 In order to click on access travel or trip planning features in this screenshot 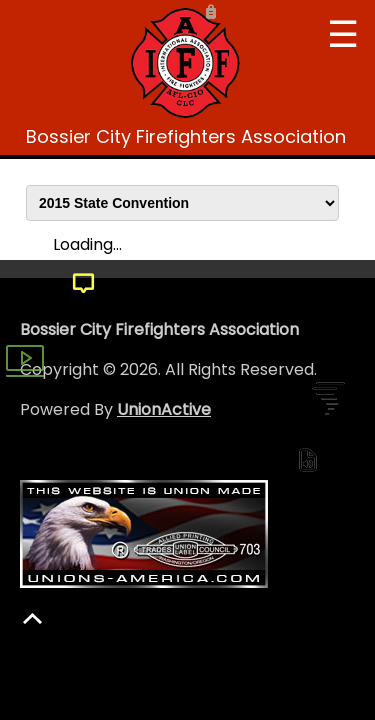, I will do `click(211, 12)`.